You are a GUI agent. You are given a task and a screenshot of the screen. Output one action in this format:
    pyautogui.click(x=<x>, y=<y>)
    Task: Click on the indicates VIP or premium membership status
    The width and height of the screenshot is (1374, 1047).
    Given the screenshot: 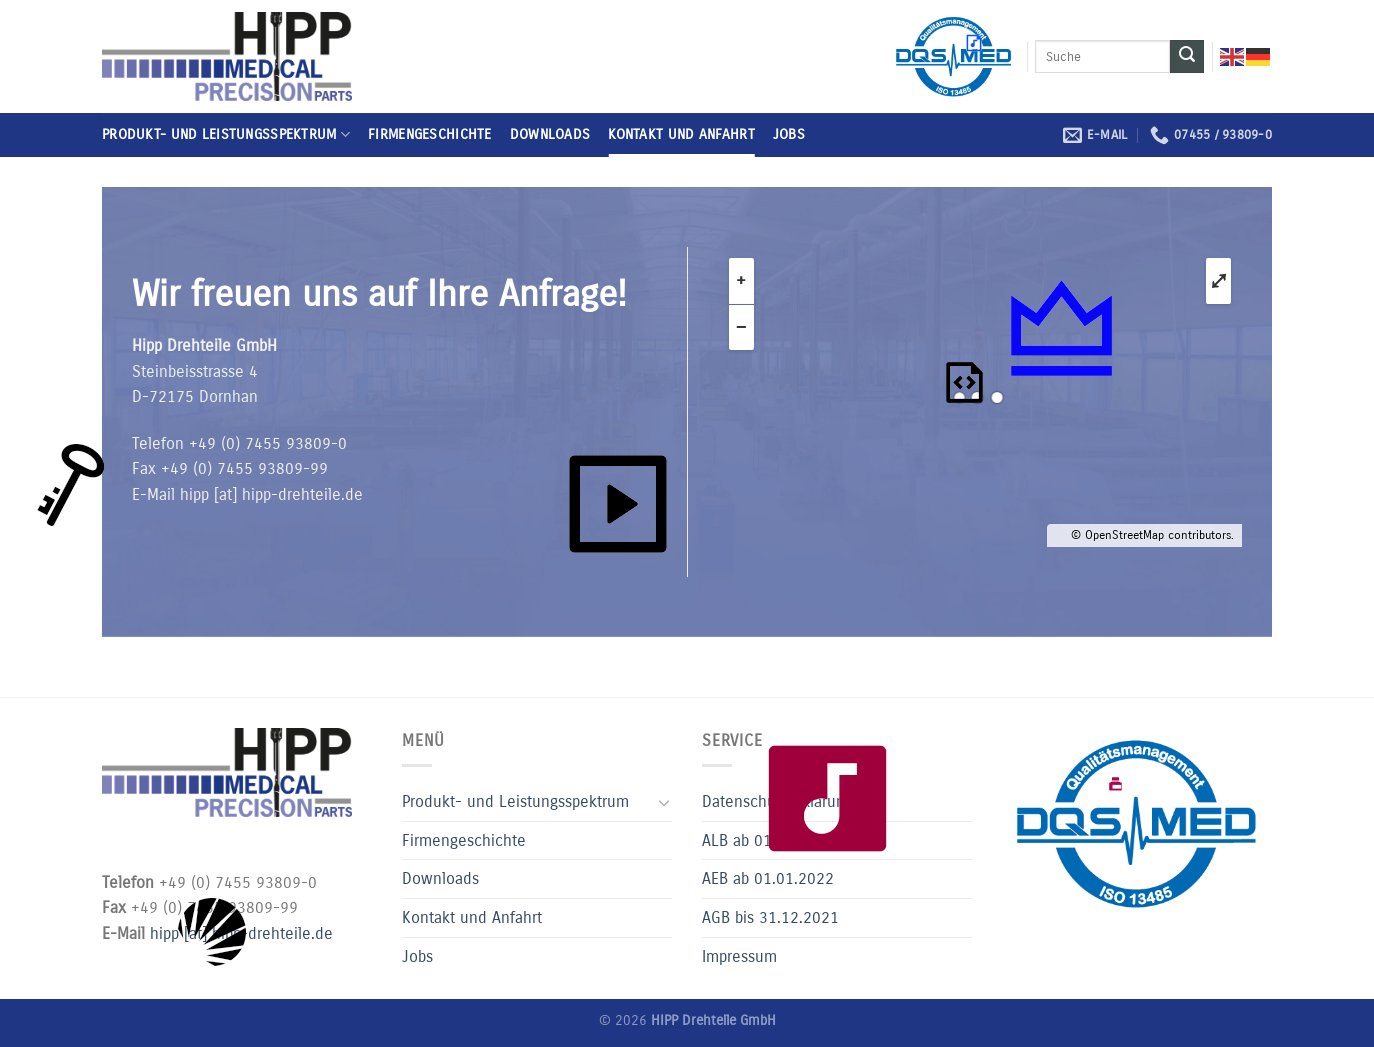 What is the action you would take?
    pyautogui.click(x=1061, y=330)
    